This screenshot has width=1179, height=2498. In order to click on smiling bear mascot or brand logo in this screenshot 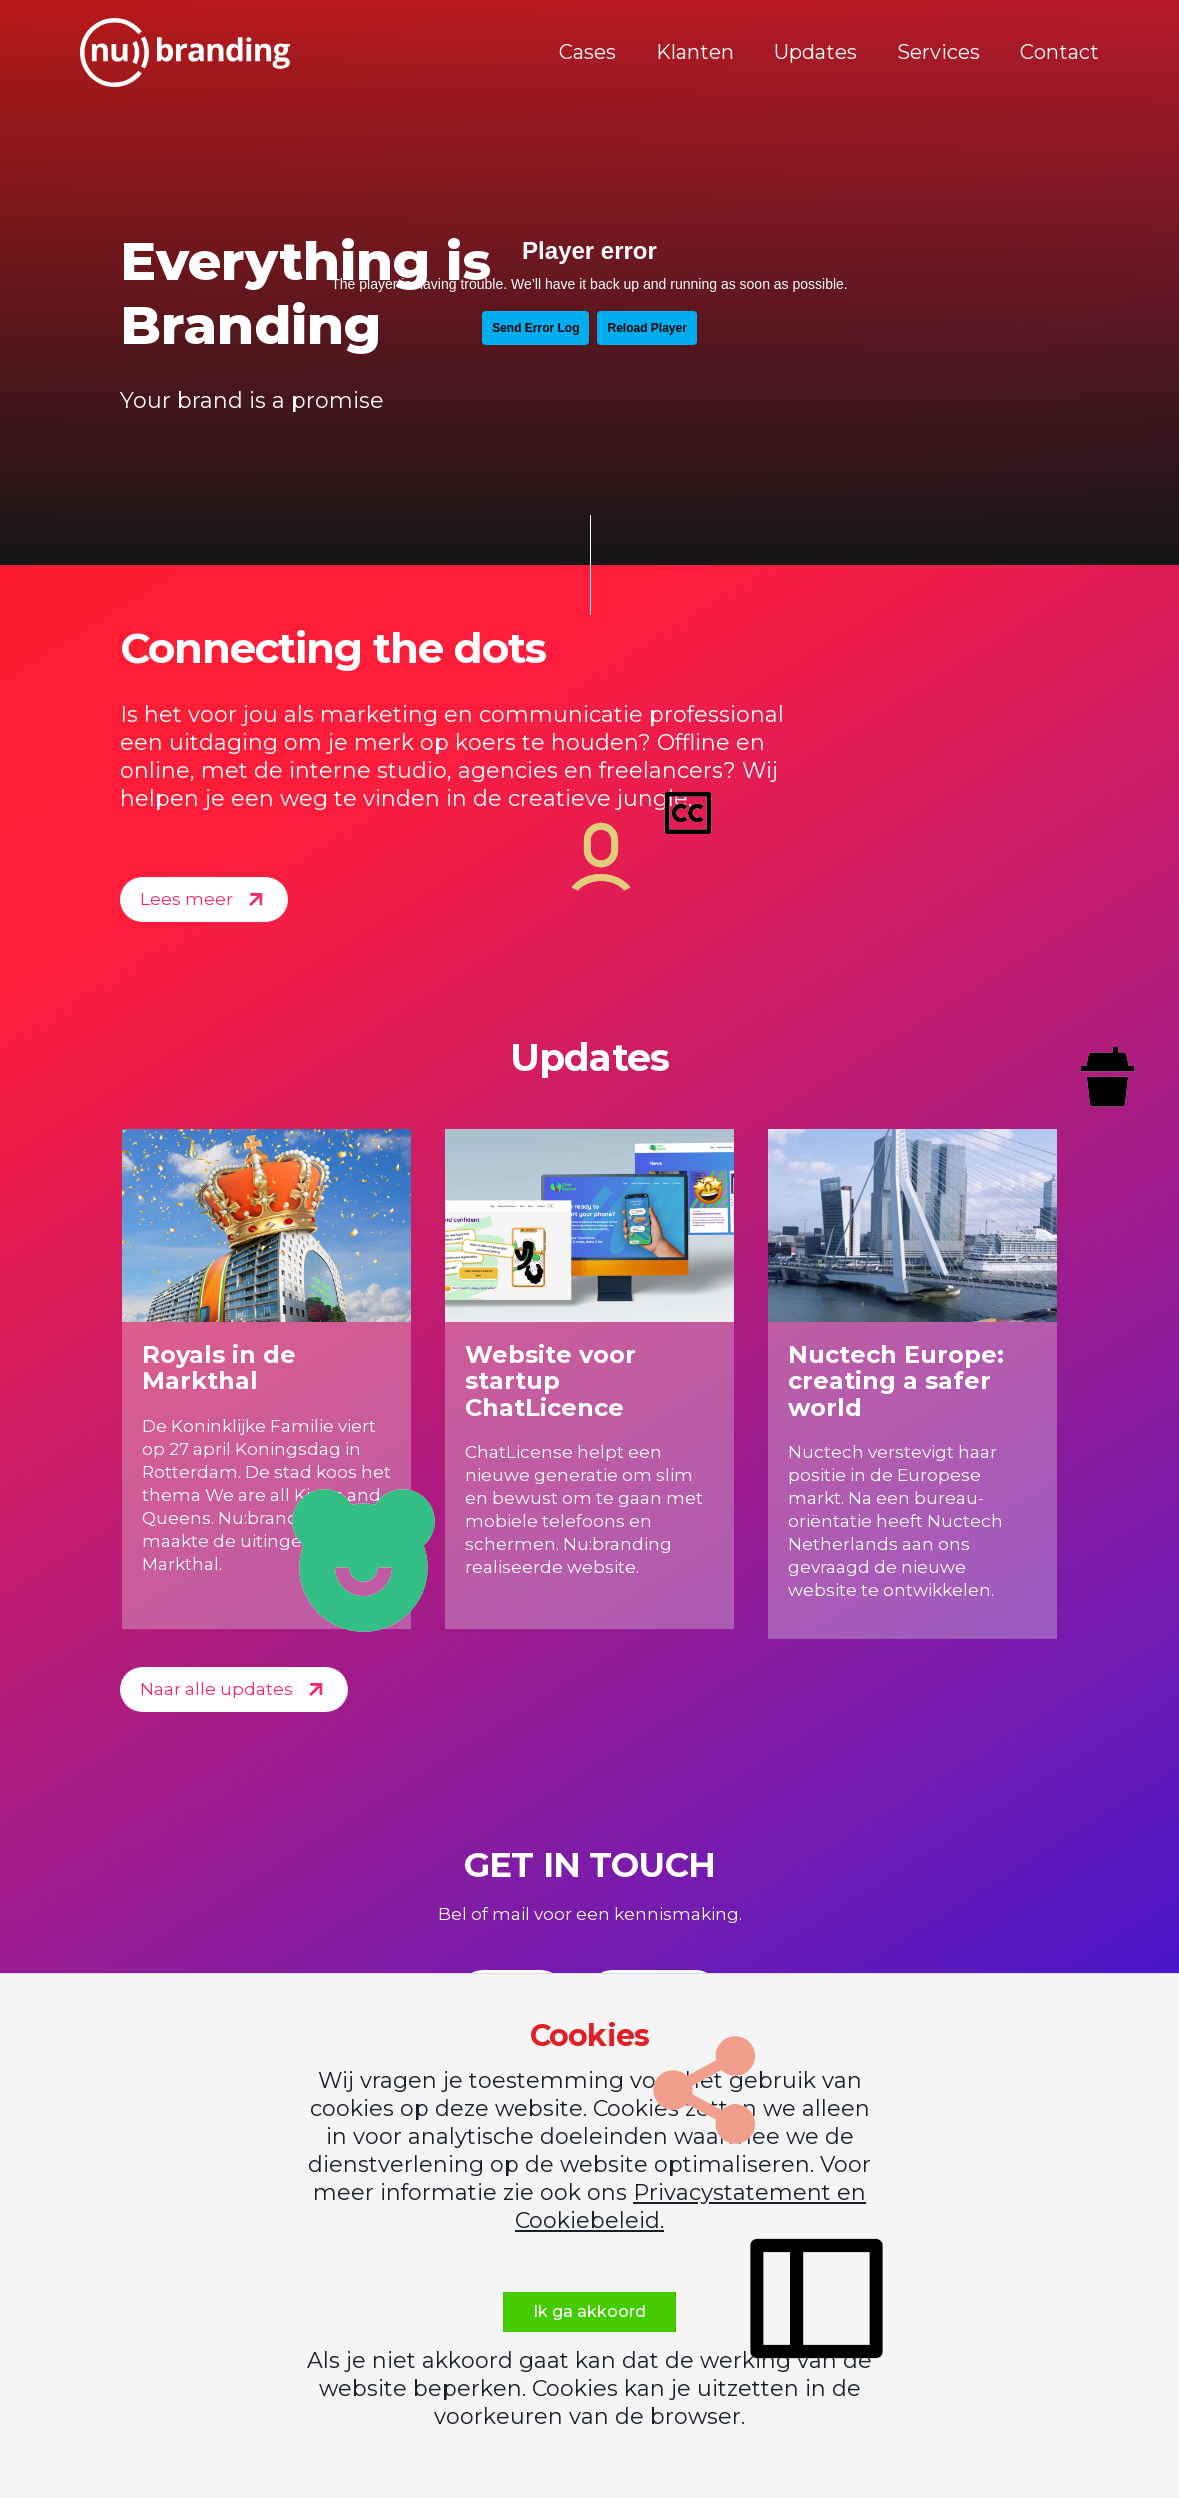, I will do `click(363, 1560)`.